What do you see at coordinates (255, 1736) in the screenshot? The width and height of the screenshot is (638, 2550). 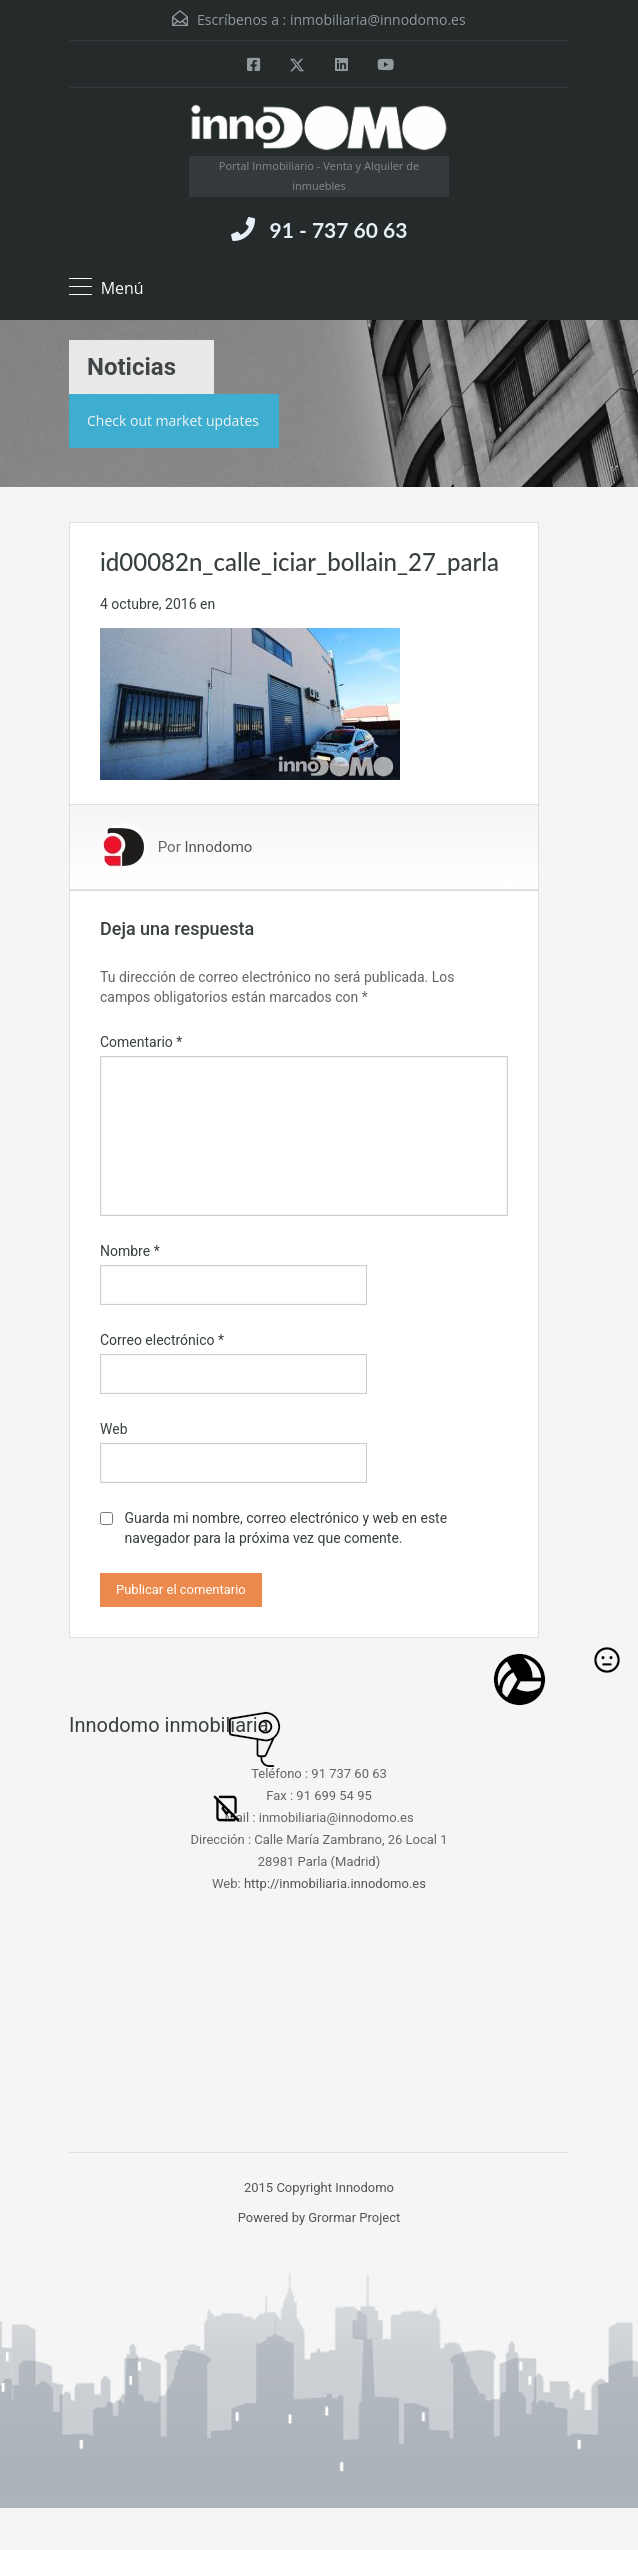 I see `access hair styling or beauty tools` at bounding box center [255, 1736].